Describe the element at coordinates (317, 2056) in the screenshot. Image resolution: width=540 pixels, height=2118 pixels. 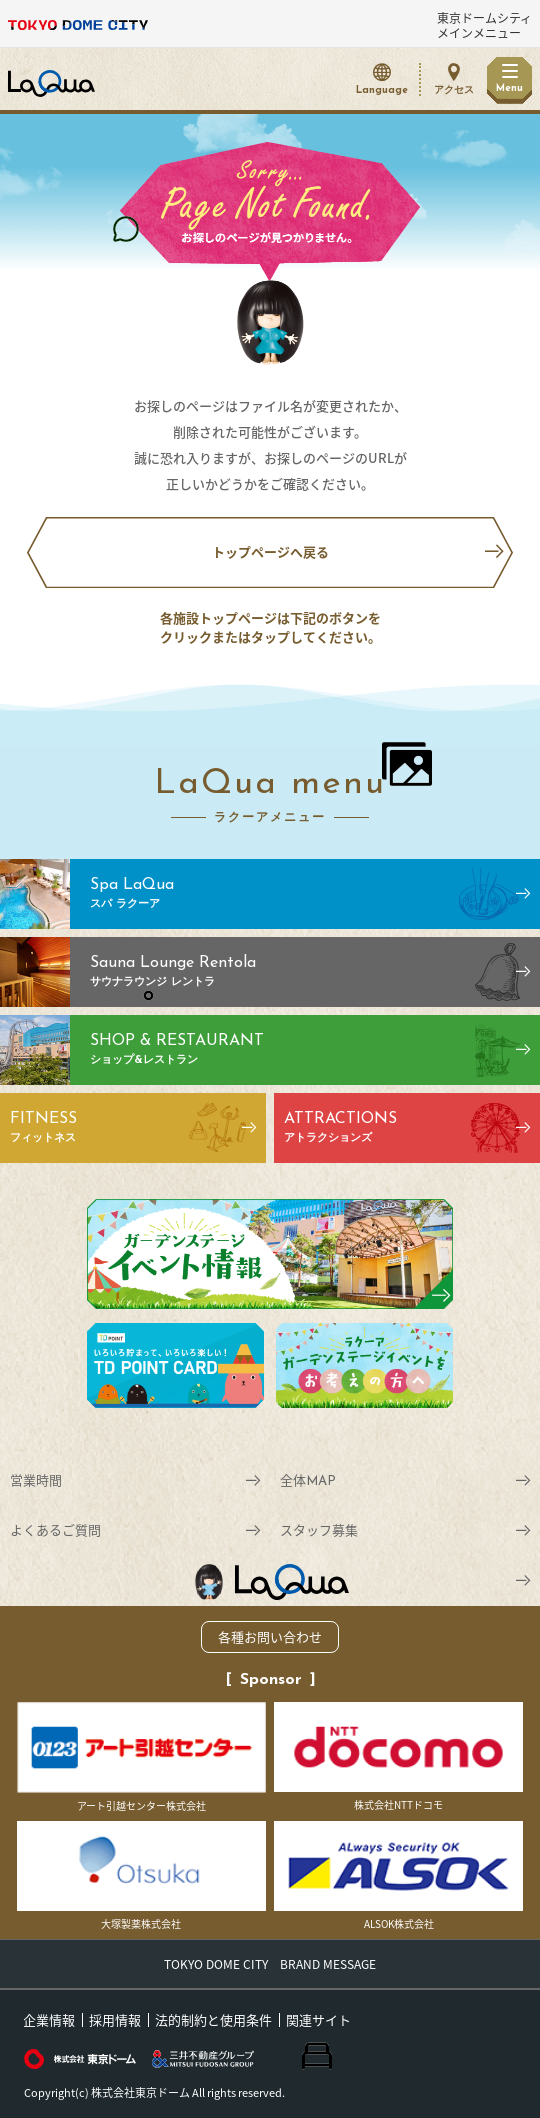
I see `select single bed accommodation` at that location.